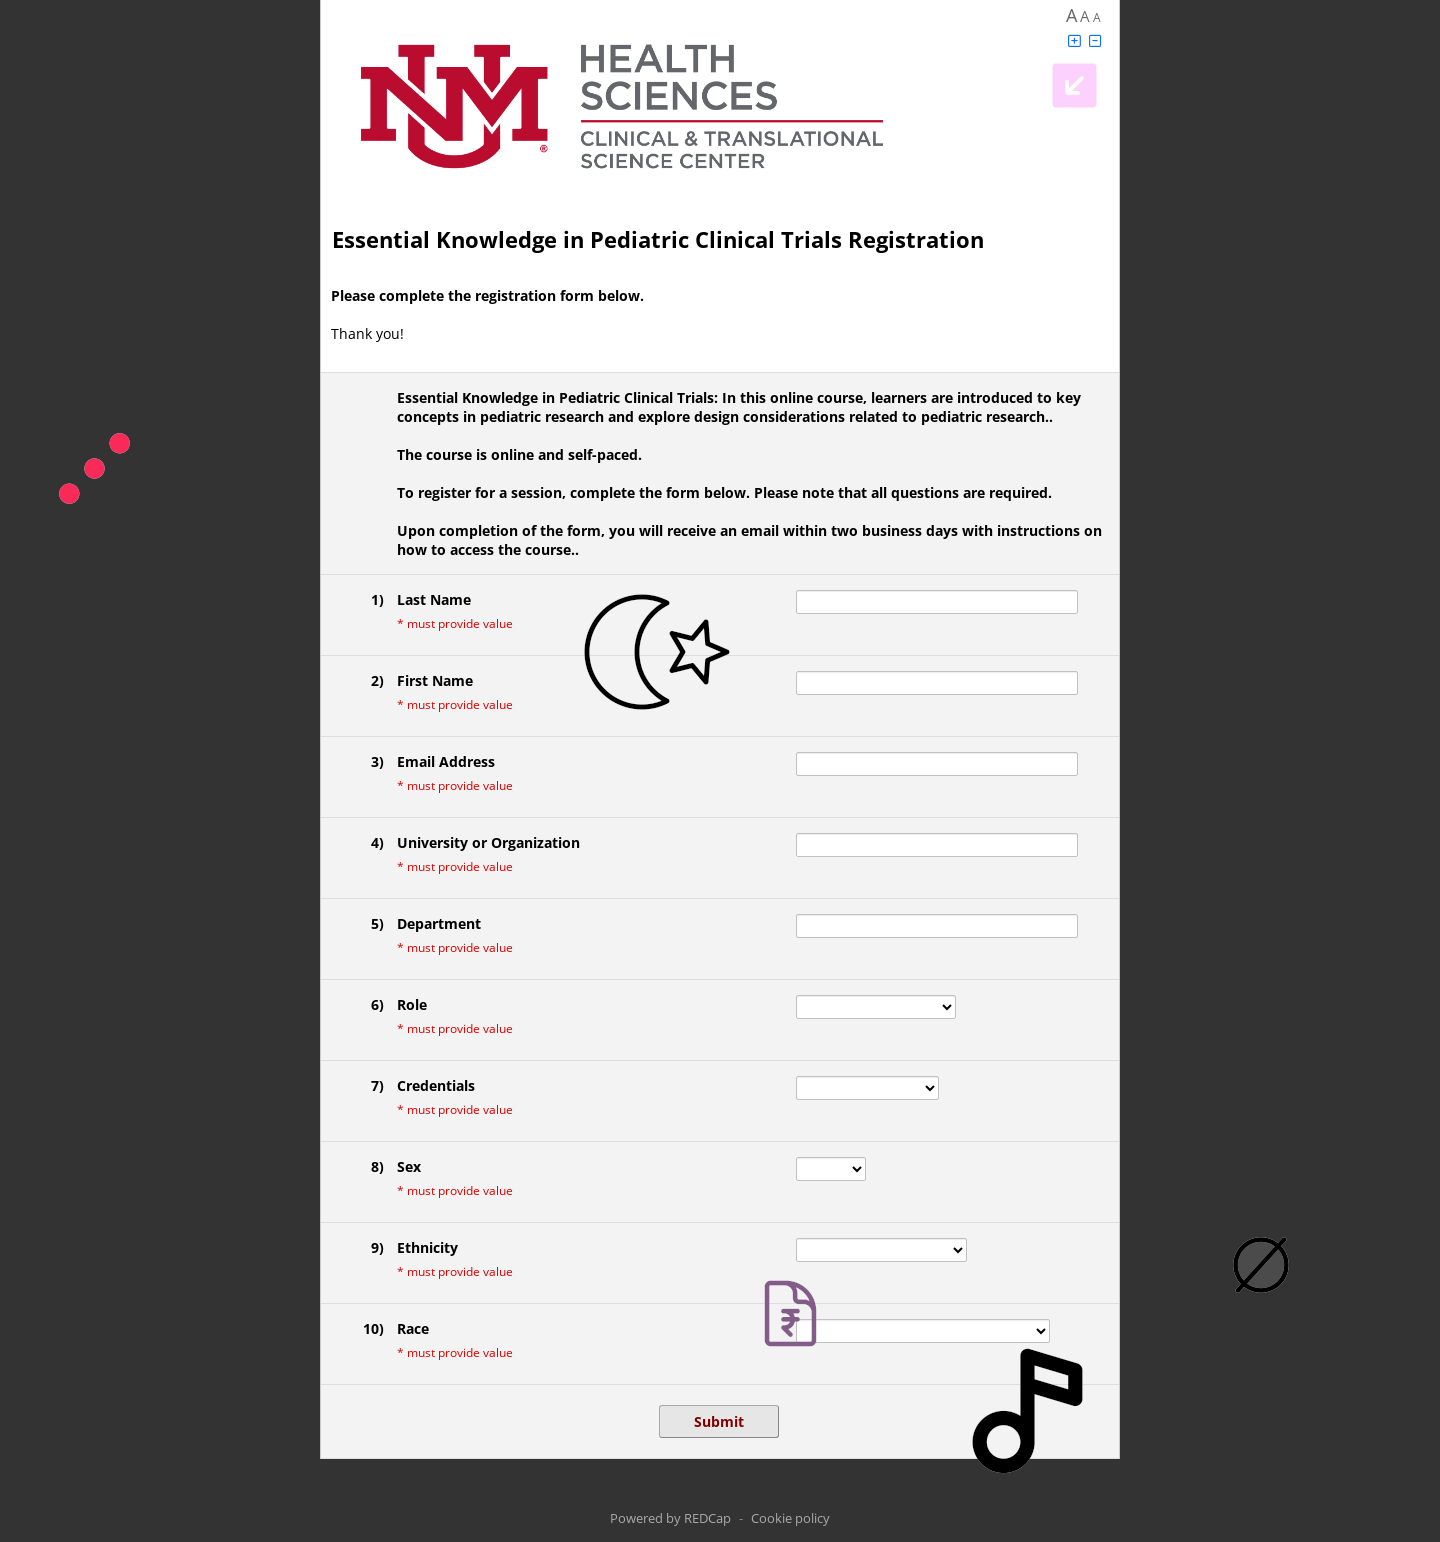 The height and width of the screenshot is (1542, 1440). Describe the element at coordinates (1261, 1265) in the screenshot. I see `indicates an empty or null state` at that location.